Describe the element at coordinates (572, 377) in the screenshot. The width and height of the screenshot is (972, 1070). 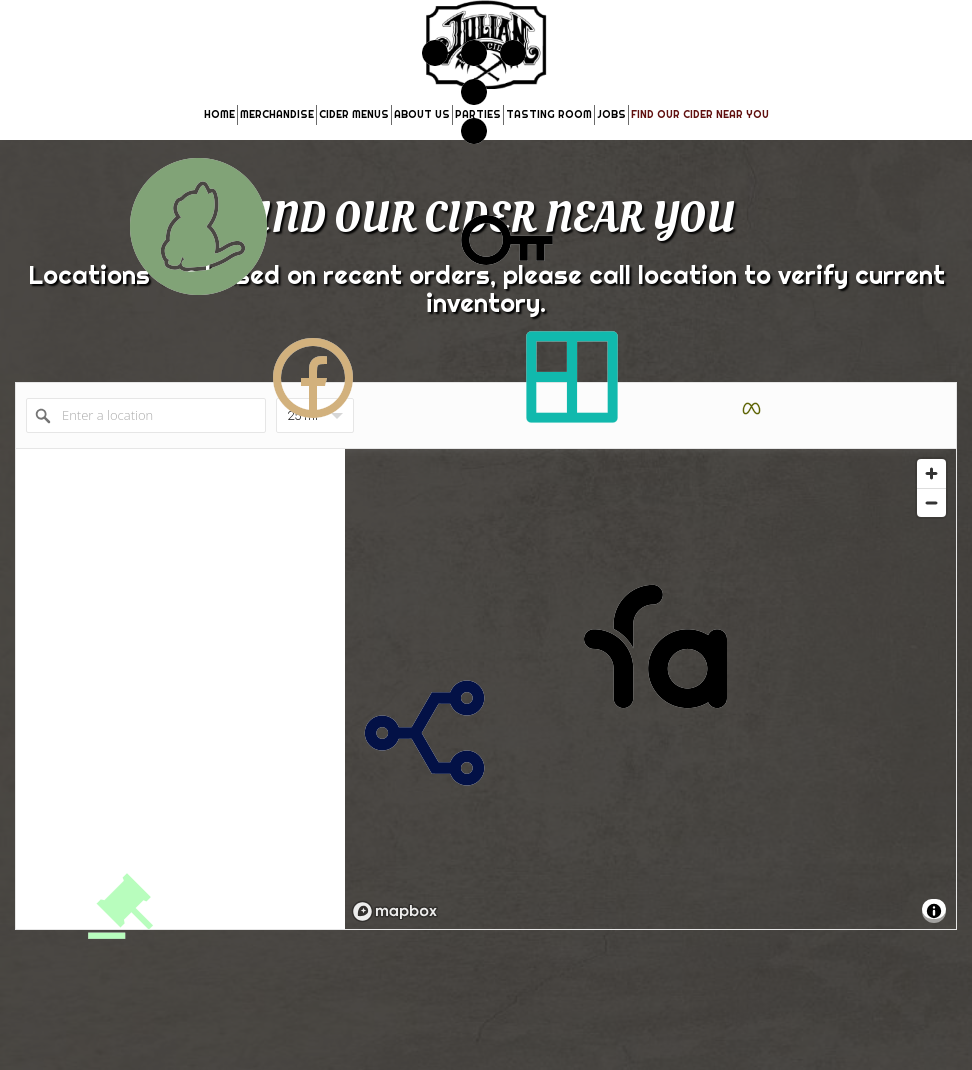
I see `switch to grid layout view` at that location.